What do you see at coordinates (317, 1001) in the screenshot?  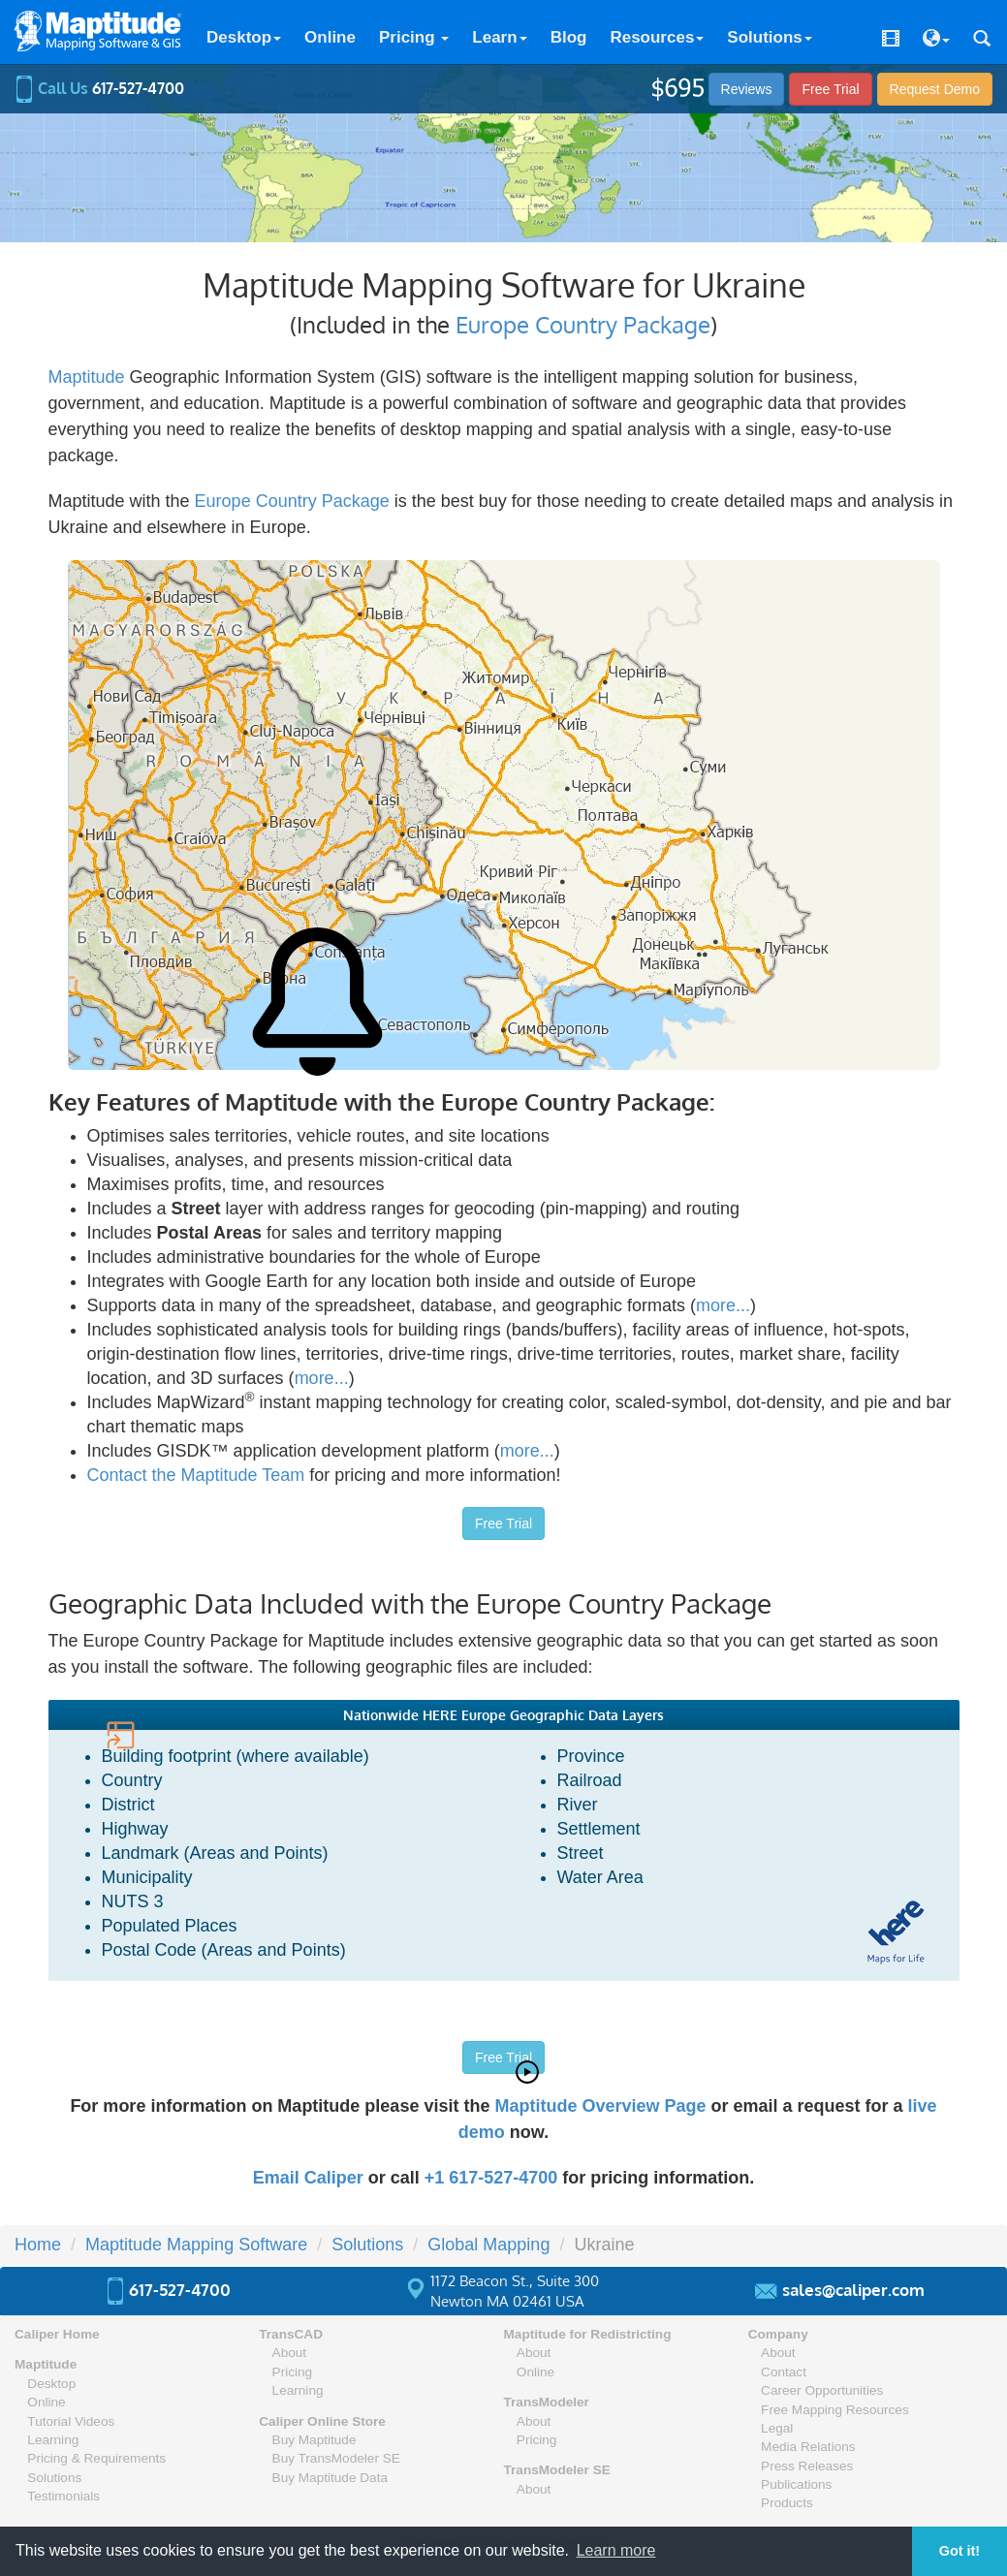 I see `view notifications` at bounding box center [317, 1001].